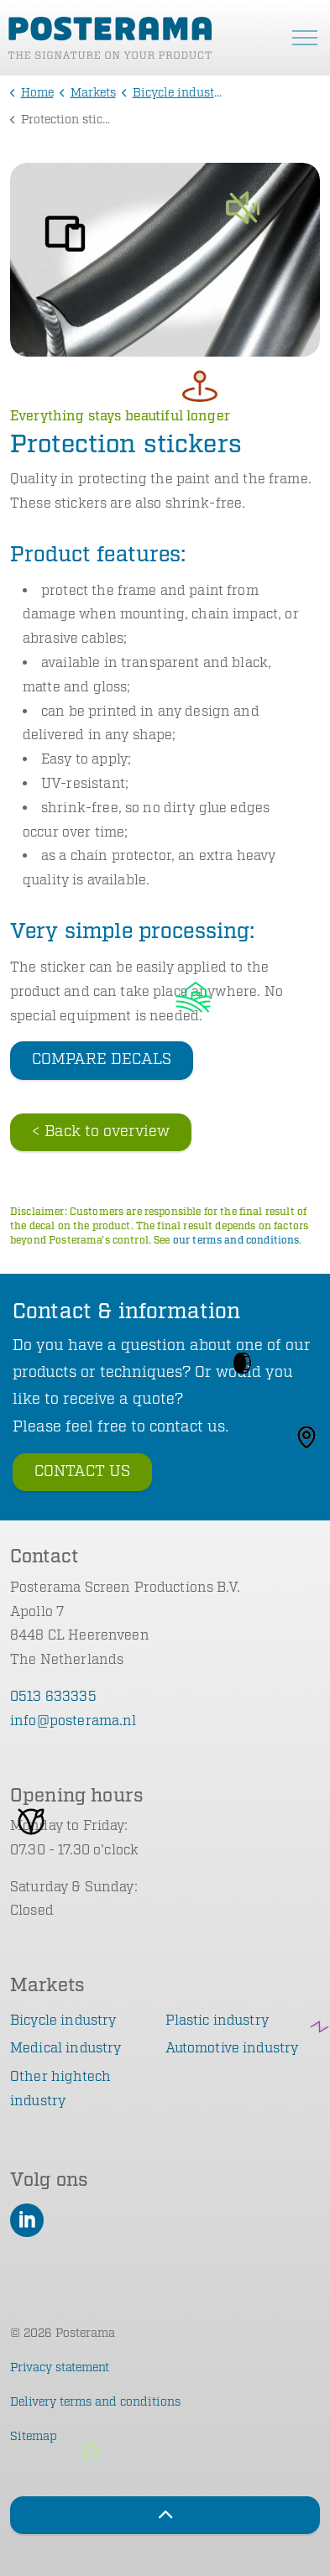 This screenshot has height=2576, width=330. I want to click on view or set a location on the map, so click(306, 1437).